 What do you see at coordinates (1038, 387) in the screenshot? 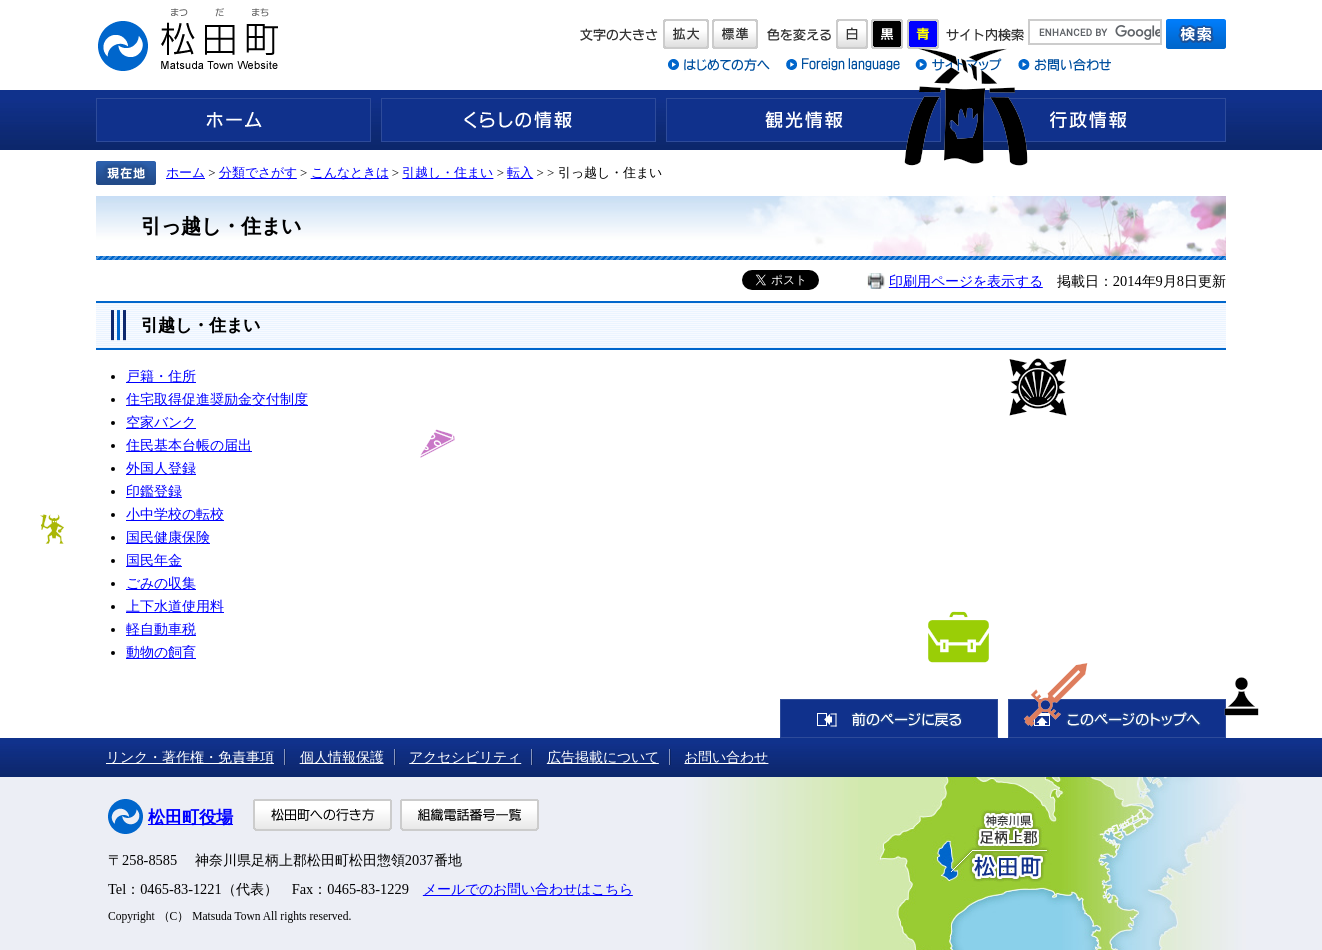
I see `share or broadcast game achievement` at bounding box center [1038, 387].